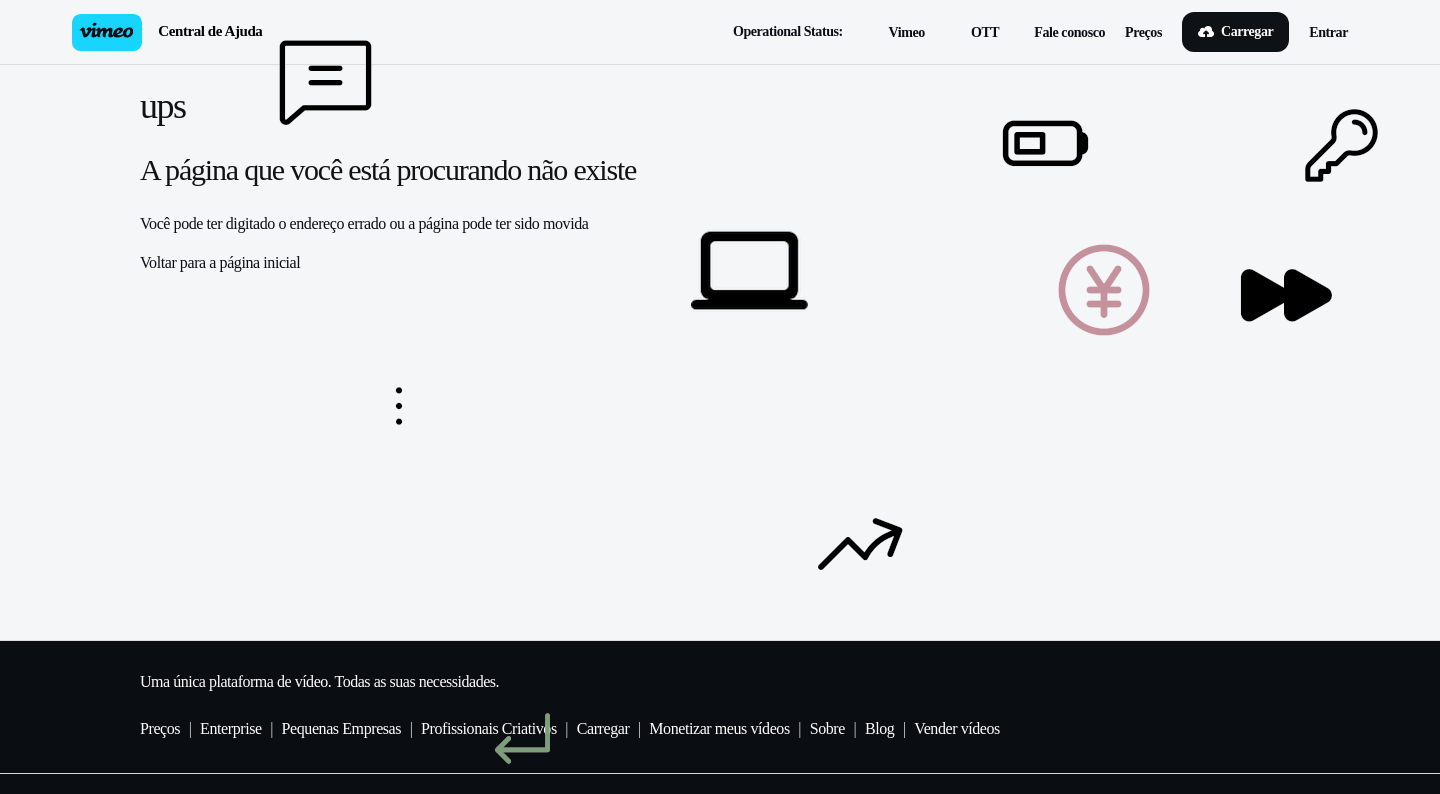  What do you see at coordinates (749, 270) in the screenshot?
I see `access desktop or computer settings` at bounding box center [749, 270].